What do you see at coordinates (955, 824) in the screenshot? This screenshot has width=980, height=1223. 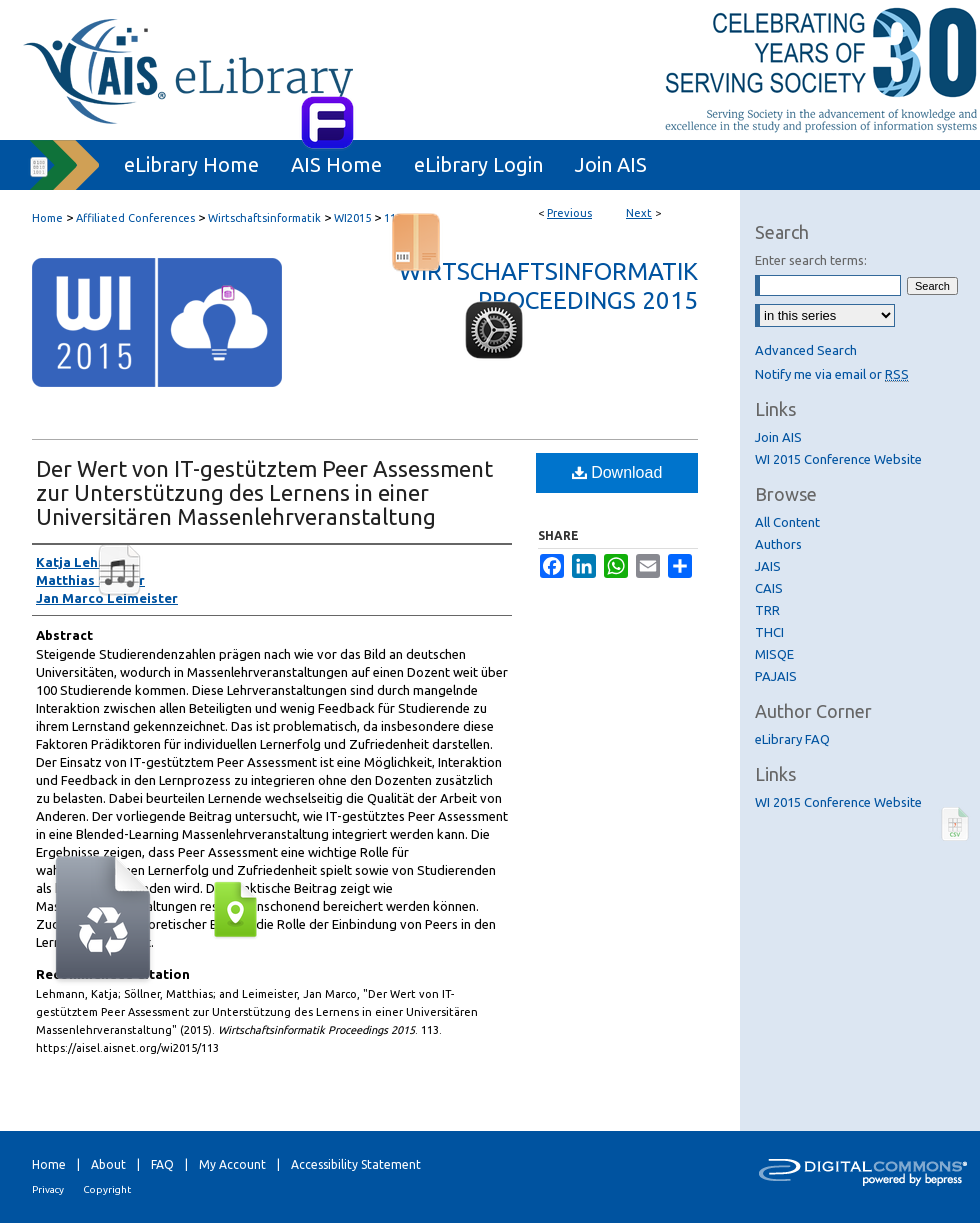 I see `open a CSV spreadsheet file` at bounding box center [955, 824].